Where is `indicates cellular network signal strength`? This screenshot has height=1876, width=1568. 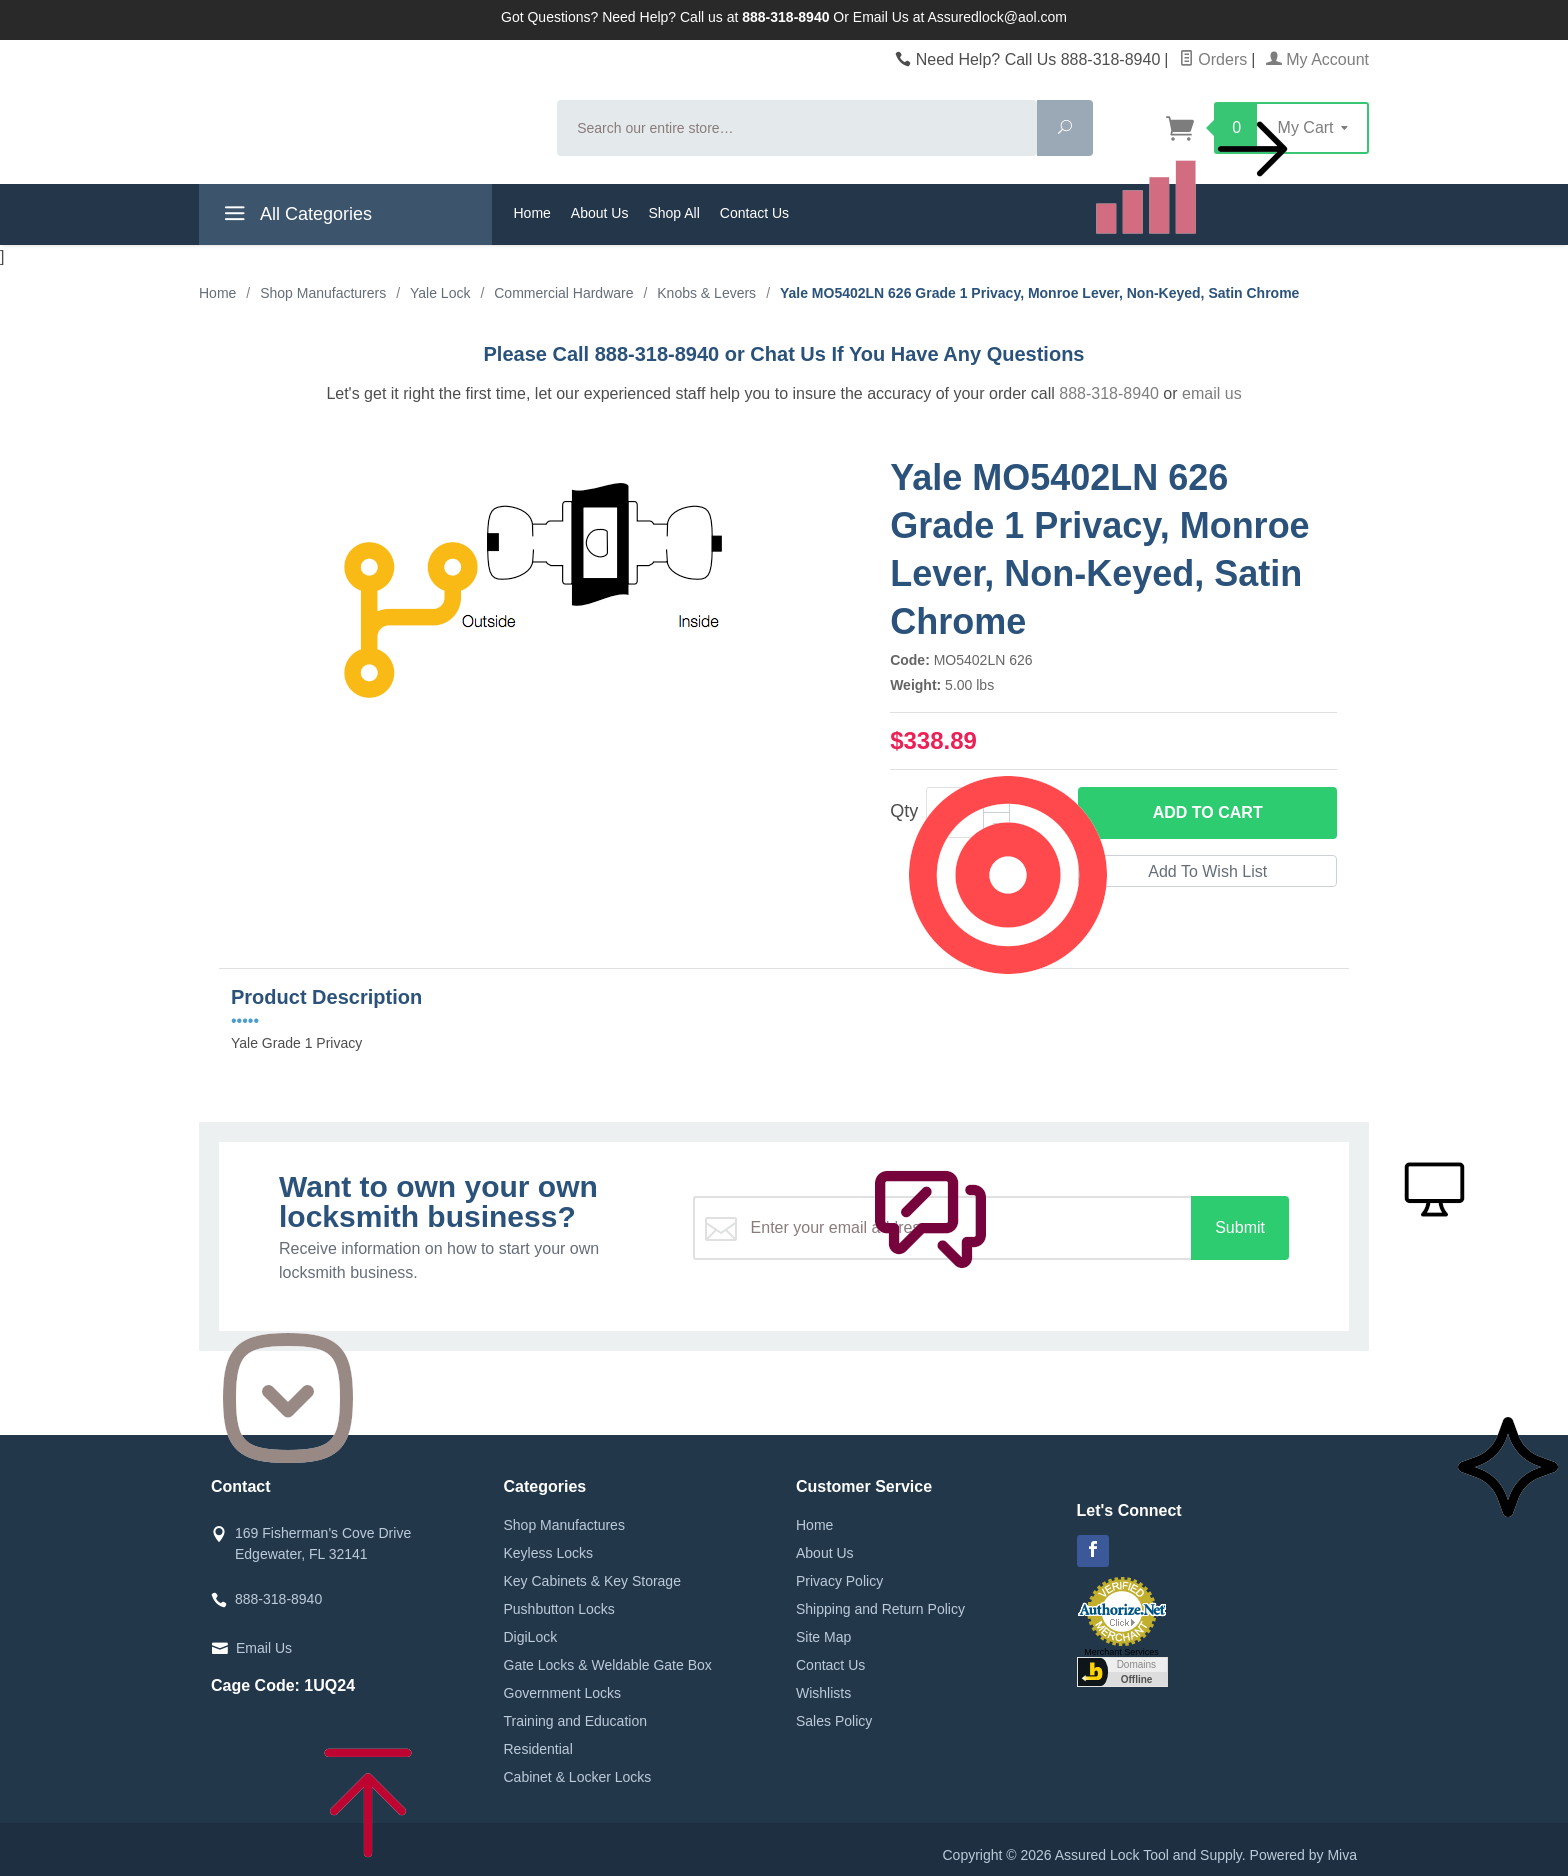 indicates cellular network signal strength is located at coordinates (1146, 197).